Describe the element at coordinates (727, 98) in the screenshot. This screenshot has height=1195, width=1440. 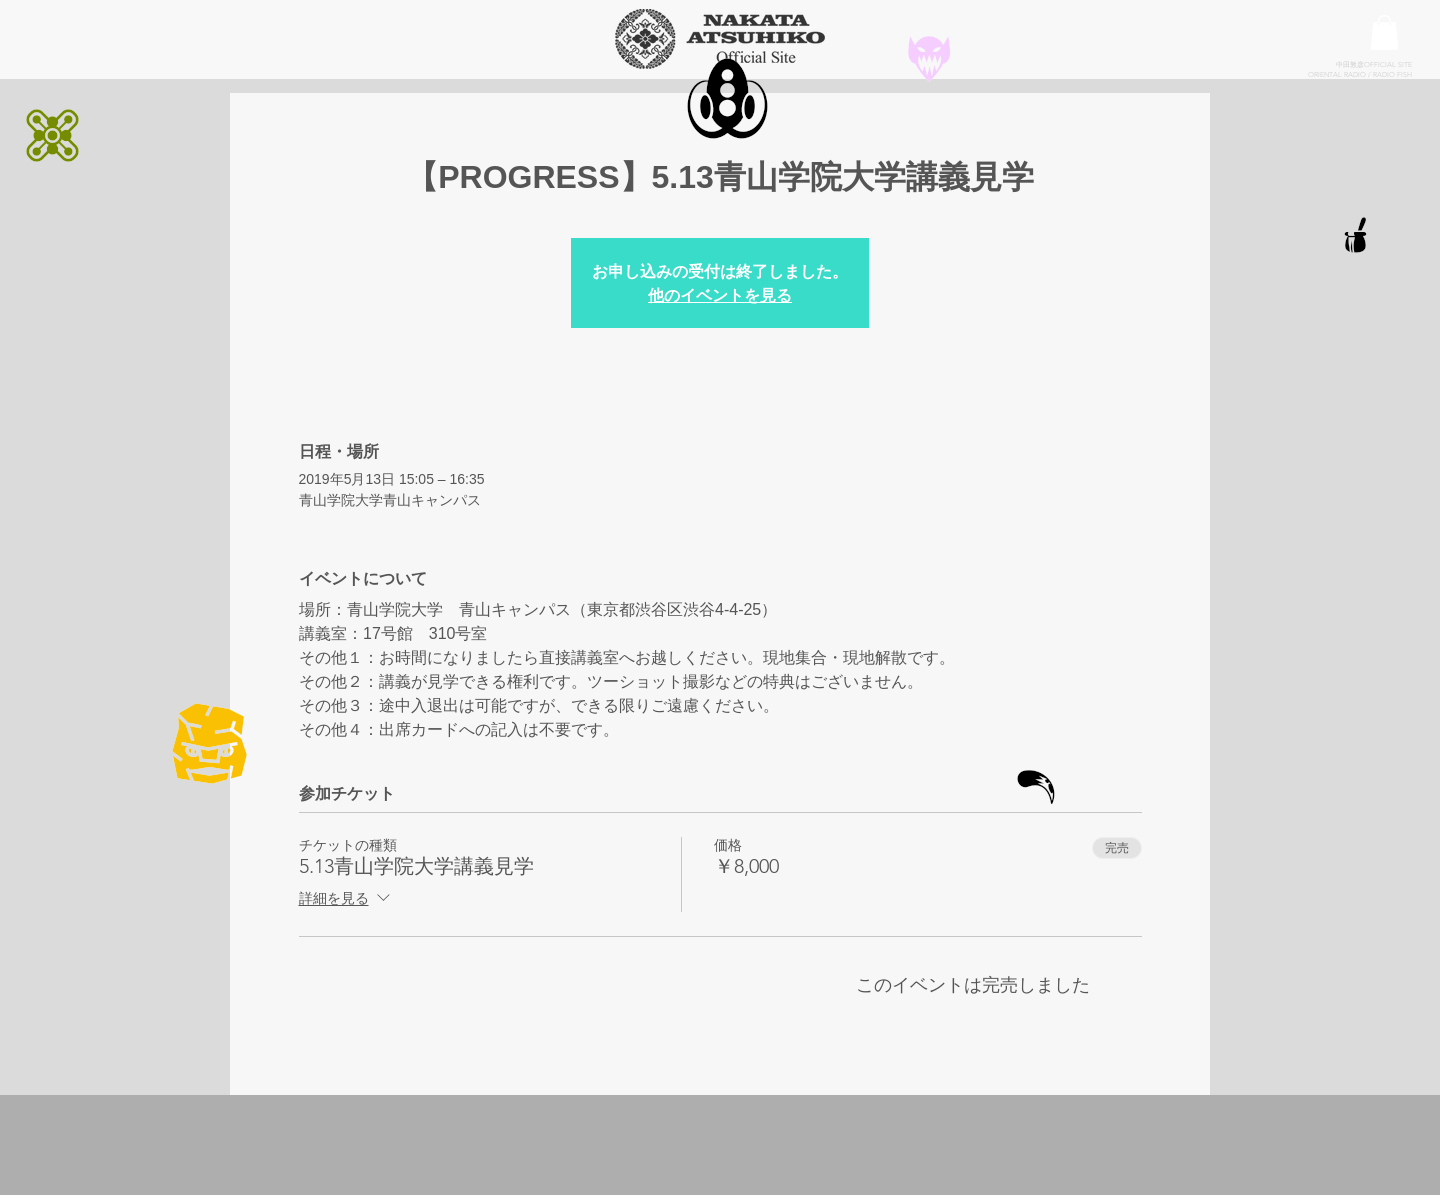
I see `decorative game badge or achievement emblem` at that location.